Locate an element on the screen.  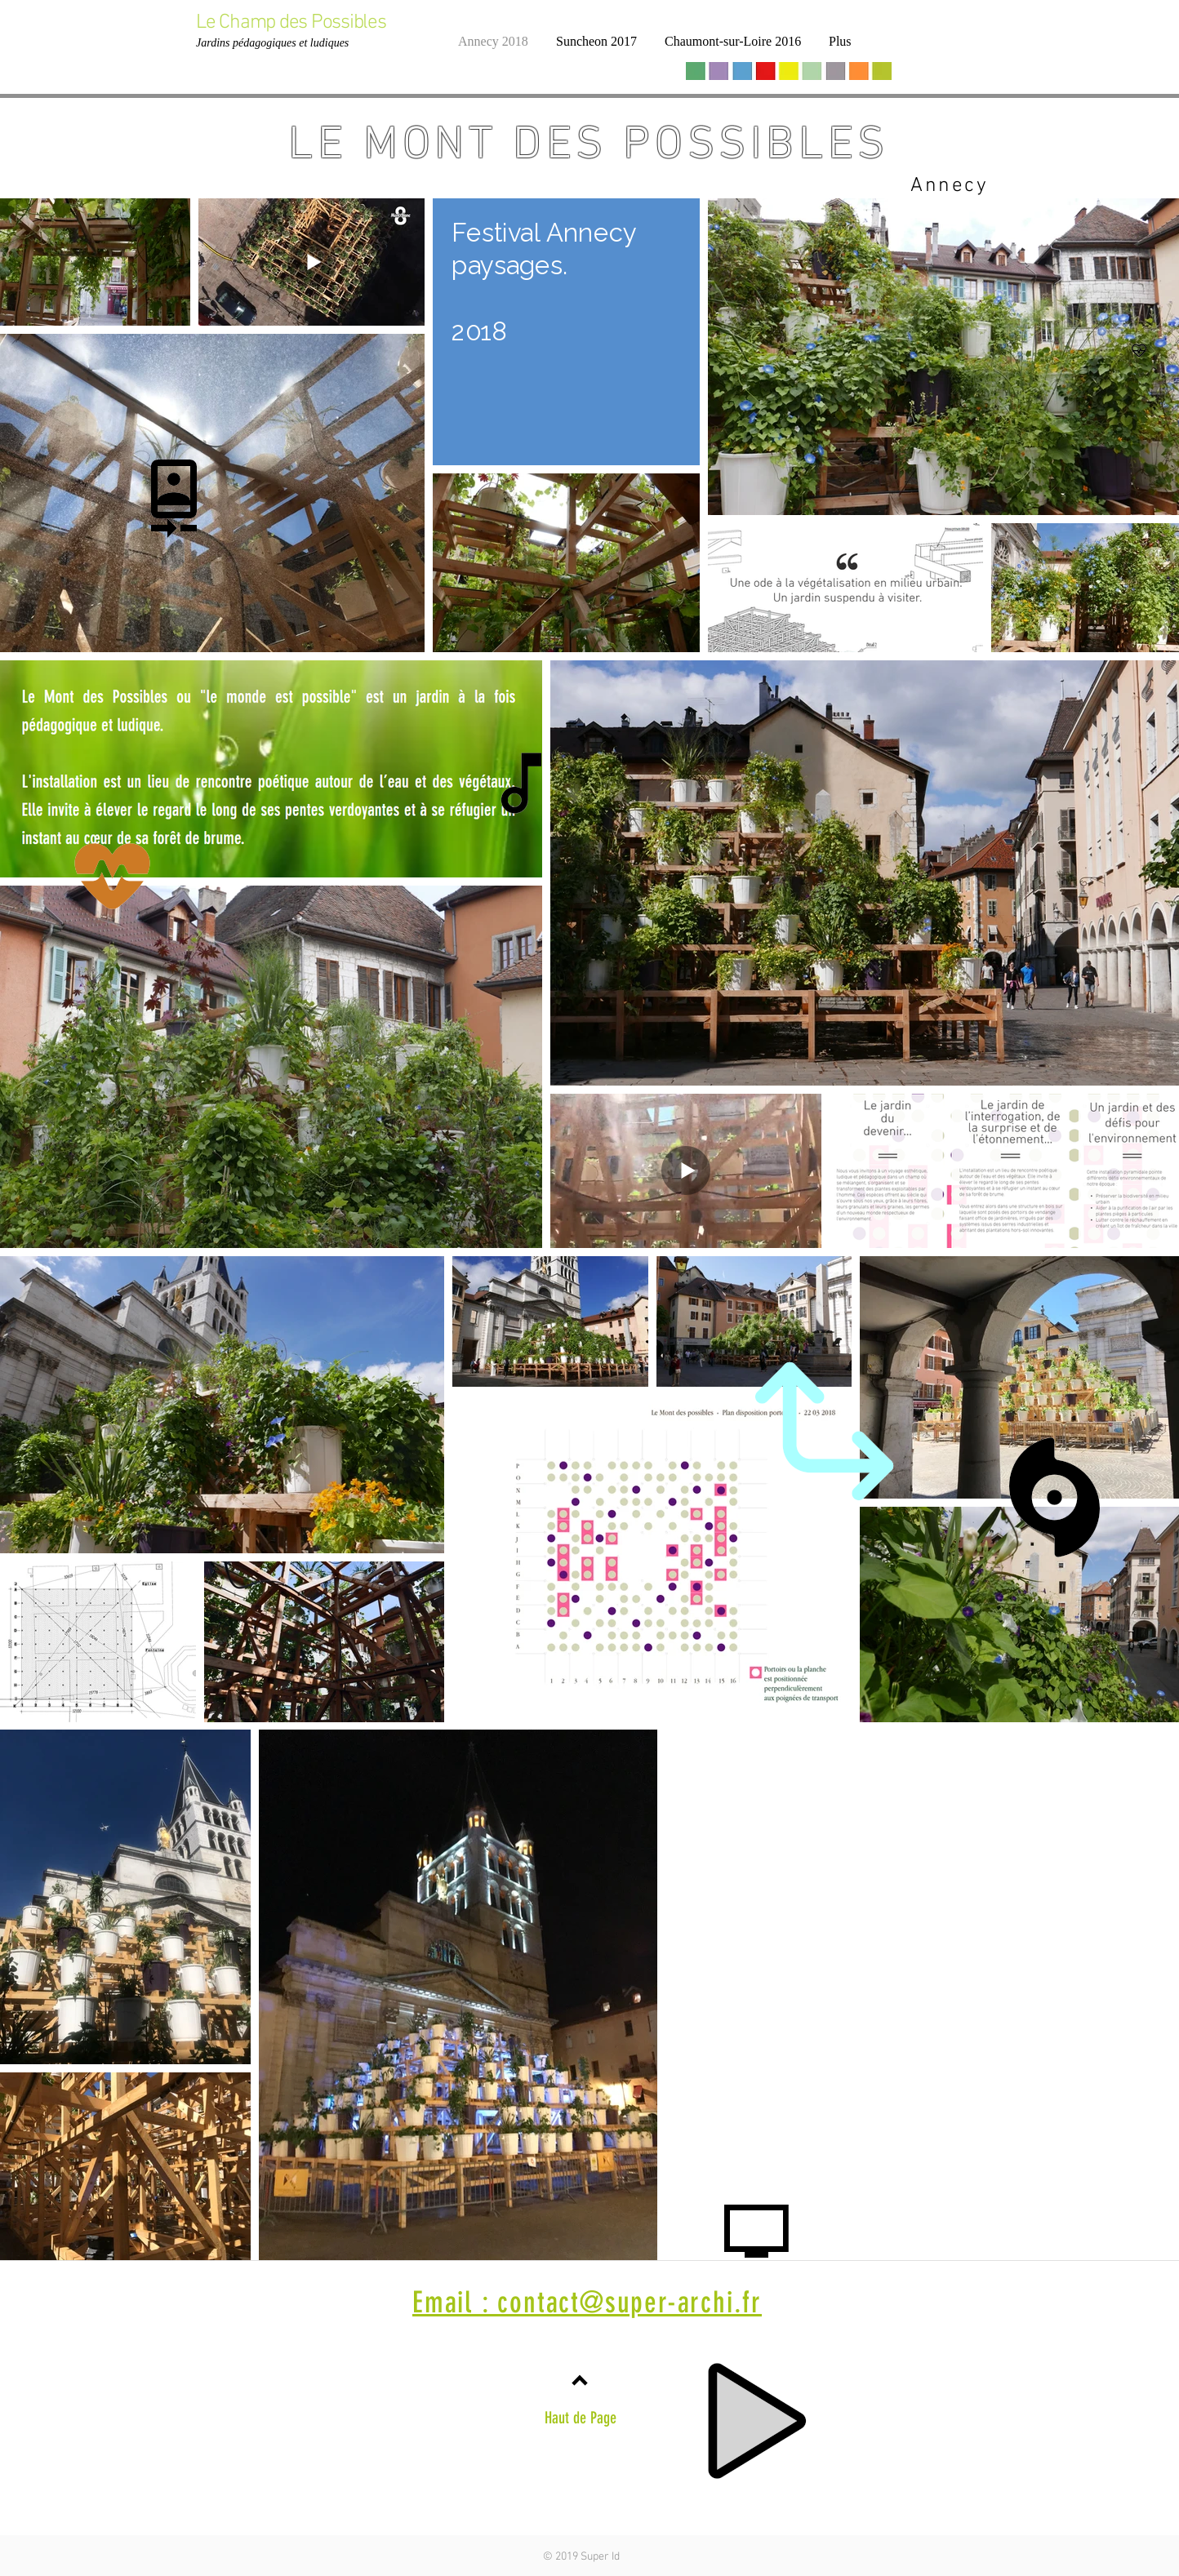
switch to front-facing camera is located at coordinates (174, 499).